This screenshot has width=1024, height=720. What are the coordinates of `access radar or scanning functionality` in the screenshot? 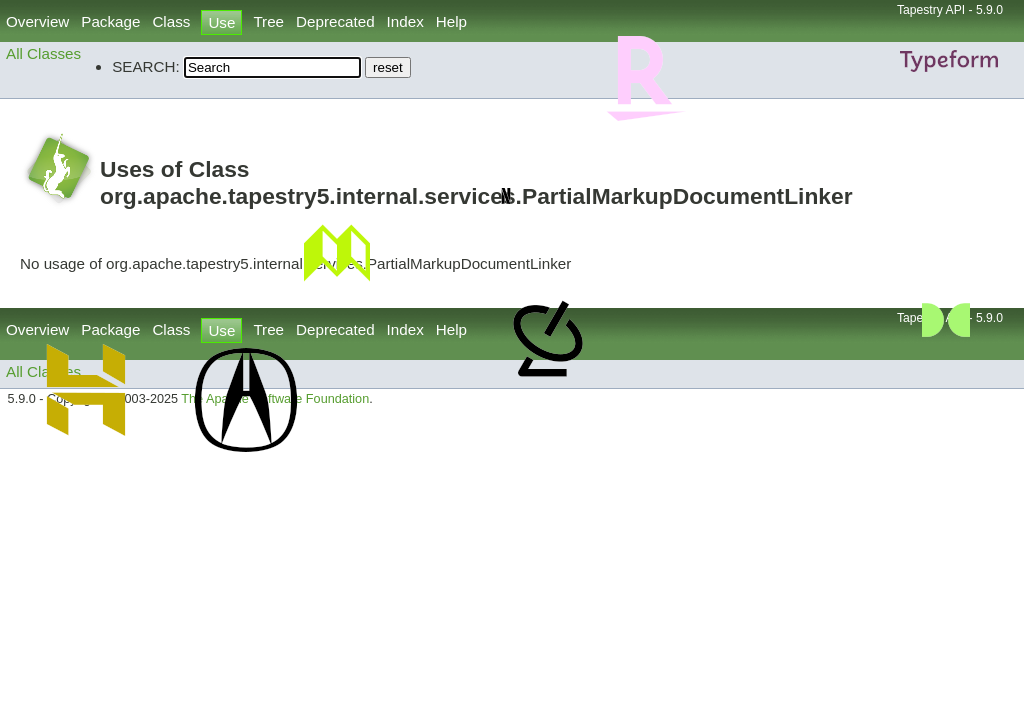 It's located at (548, 339).